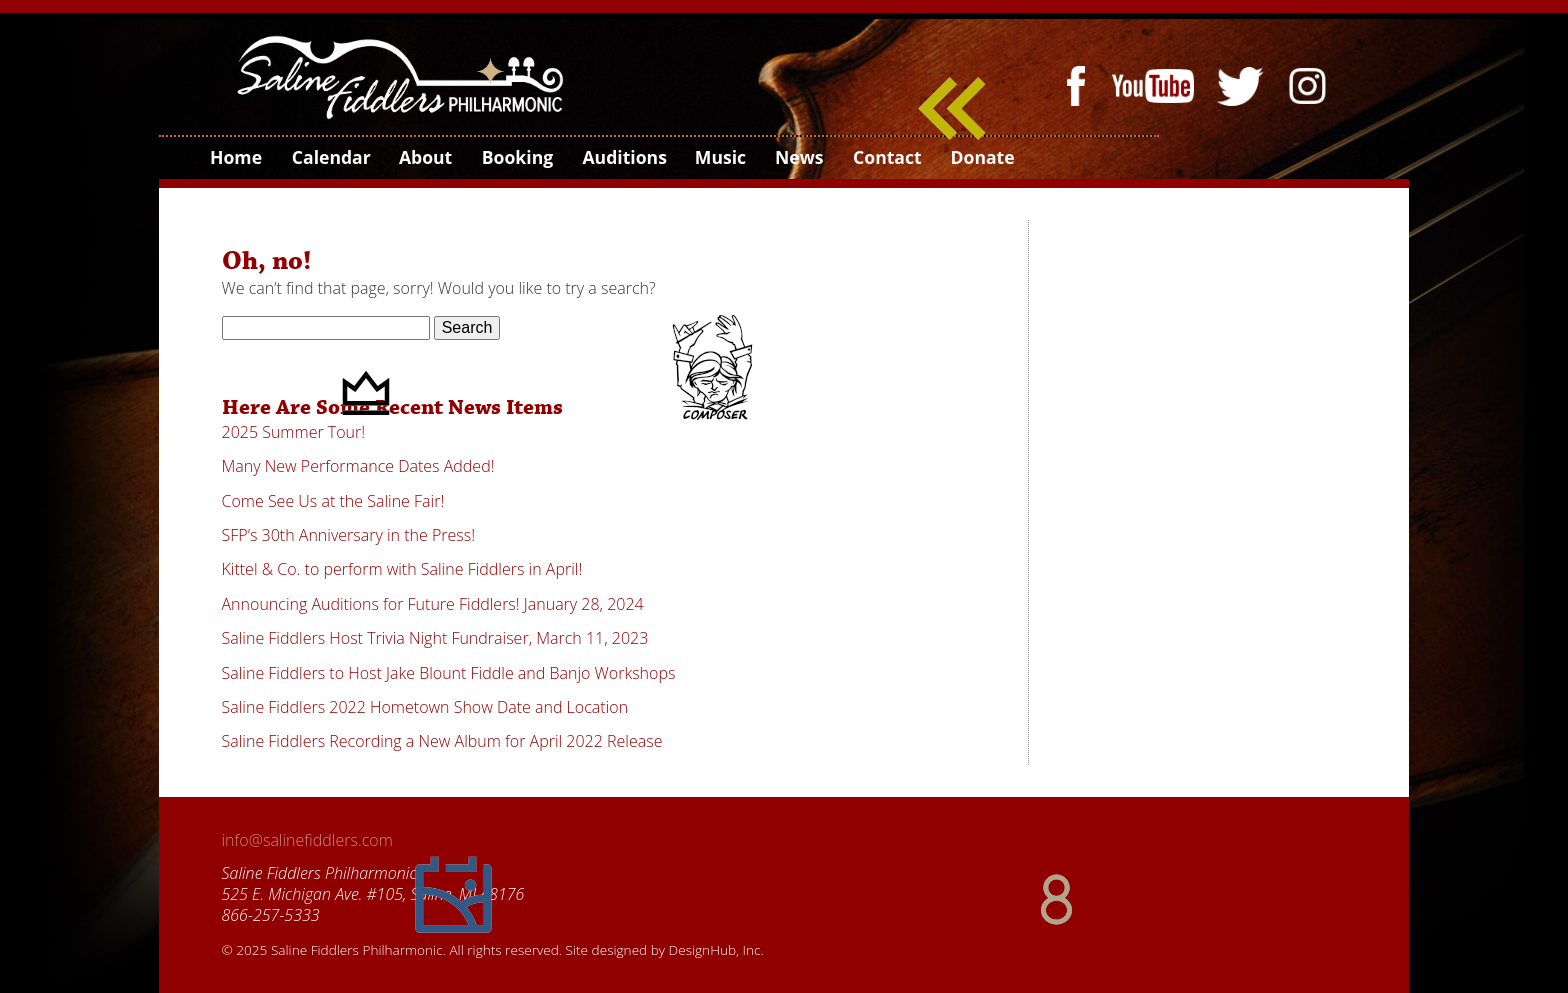 This screenshot has height=993, width=1568. What do you see at coordinates (712, 367) in the screenshot?
I see `visit the Composer website or documentation` at bounding box center [712, 367].